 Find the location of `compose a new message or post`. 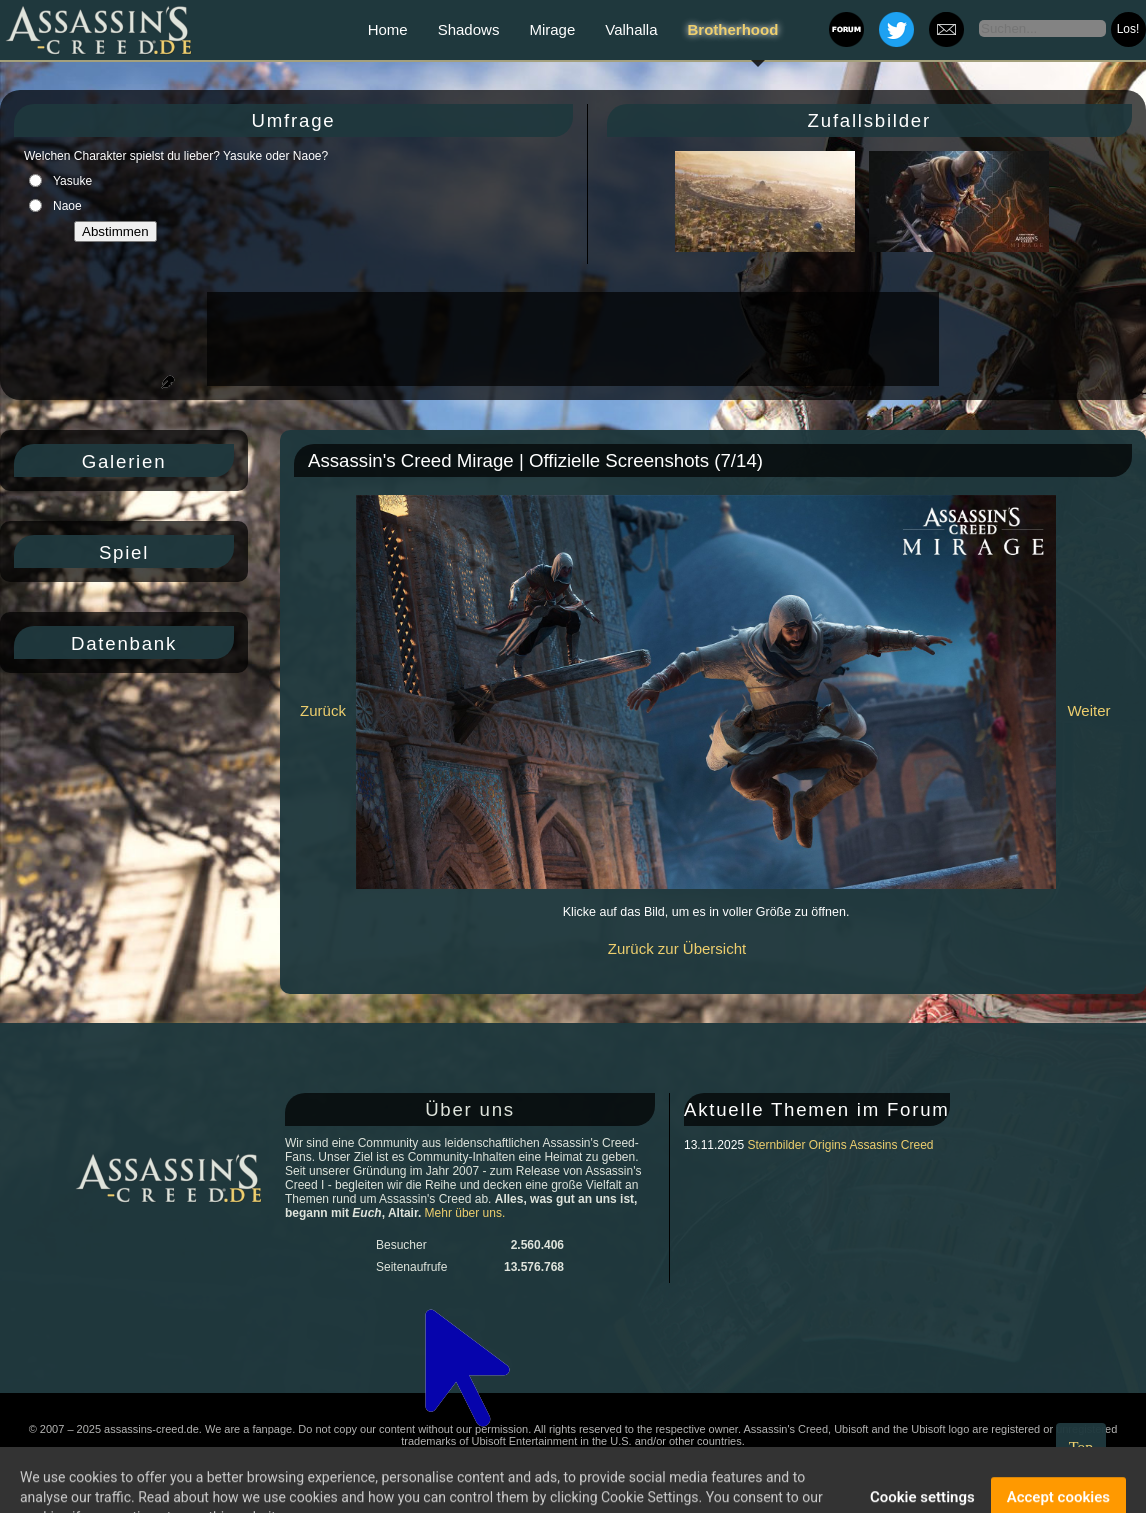

compose a new message or post is located at coordinates (167, 382).